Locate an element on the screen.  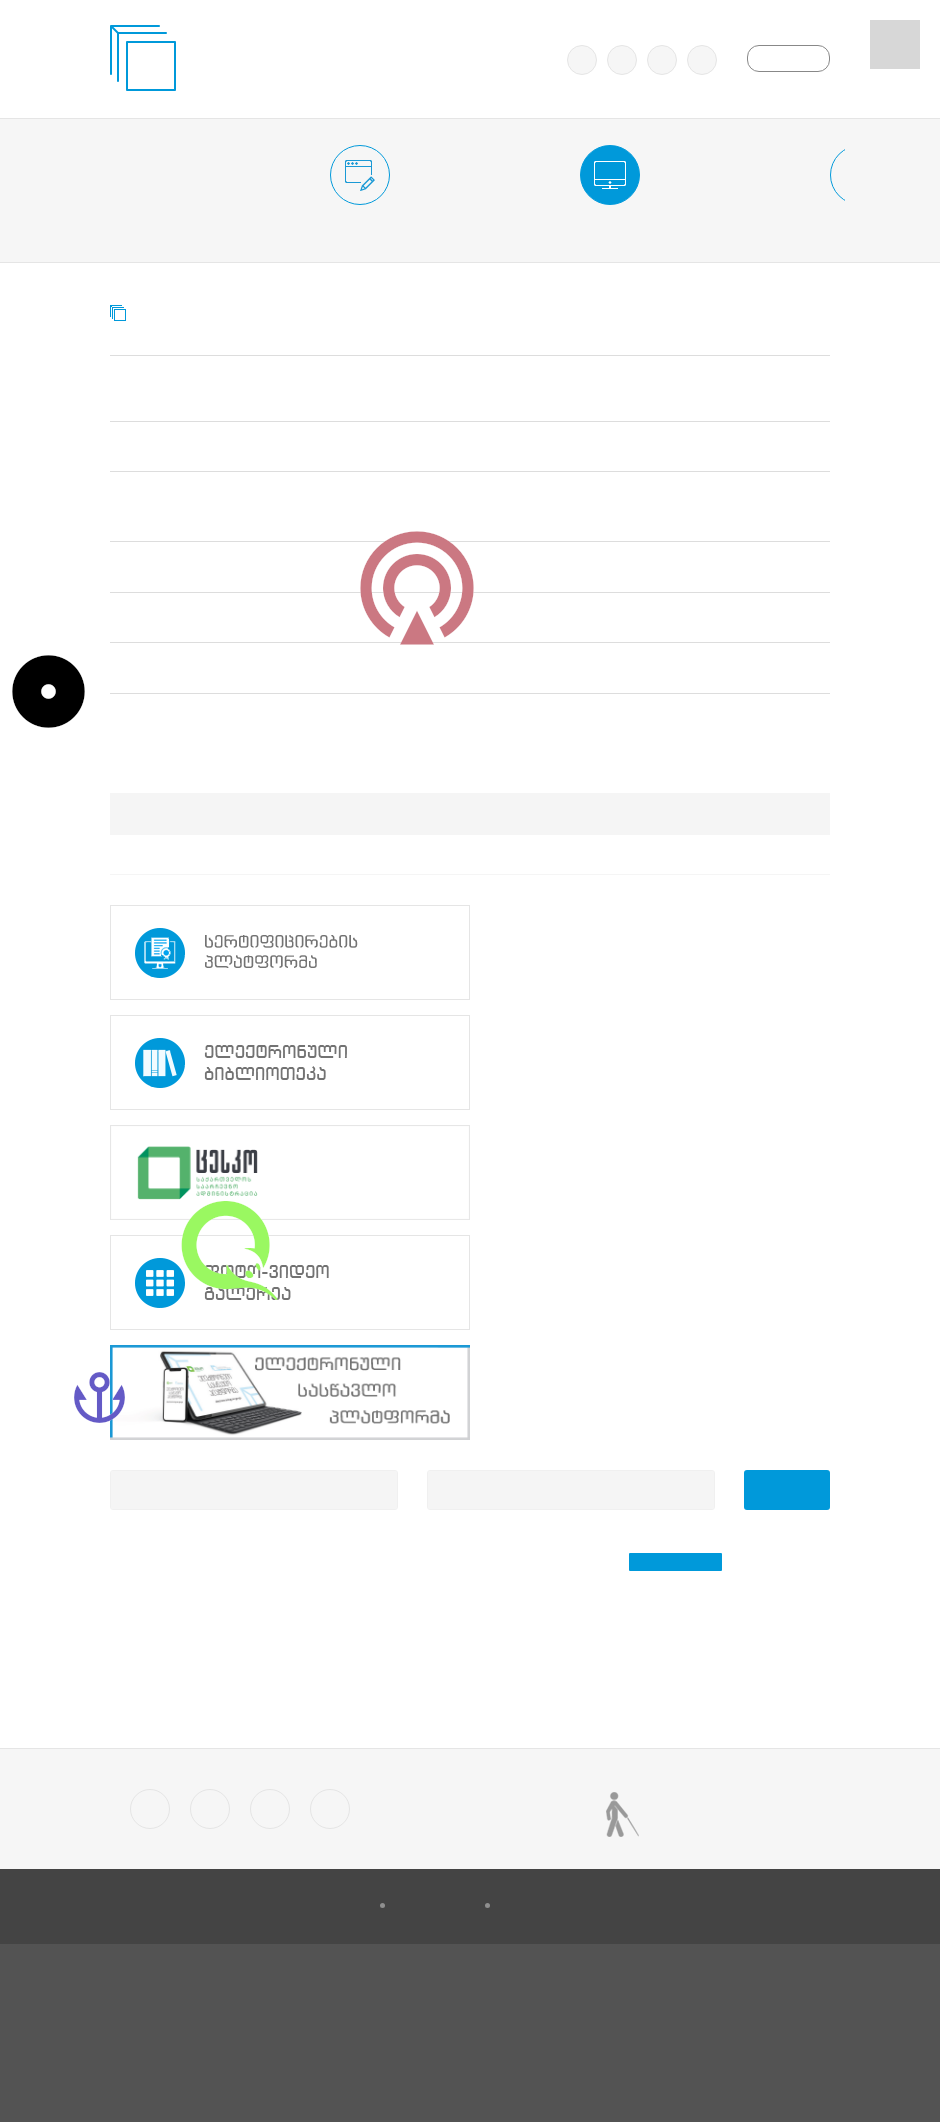
enable GPS or location tracking is located at coordinates (417, 588).